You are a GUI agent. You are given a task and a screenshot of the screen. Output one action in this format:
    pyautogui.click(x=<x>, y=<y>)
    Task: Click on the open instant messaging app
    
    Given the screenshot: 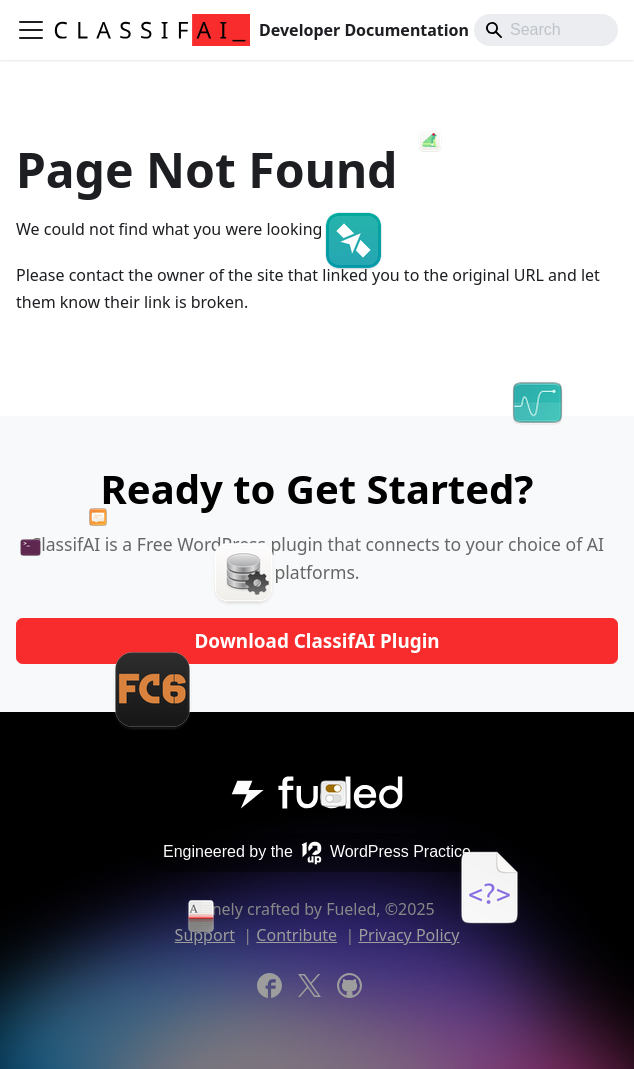 What is the action you would take?
    pyautogui.click(x=98, y=517)
    